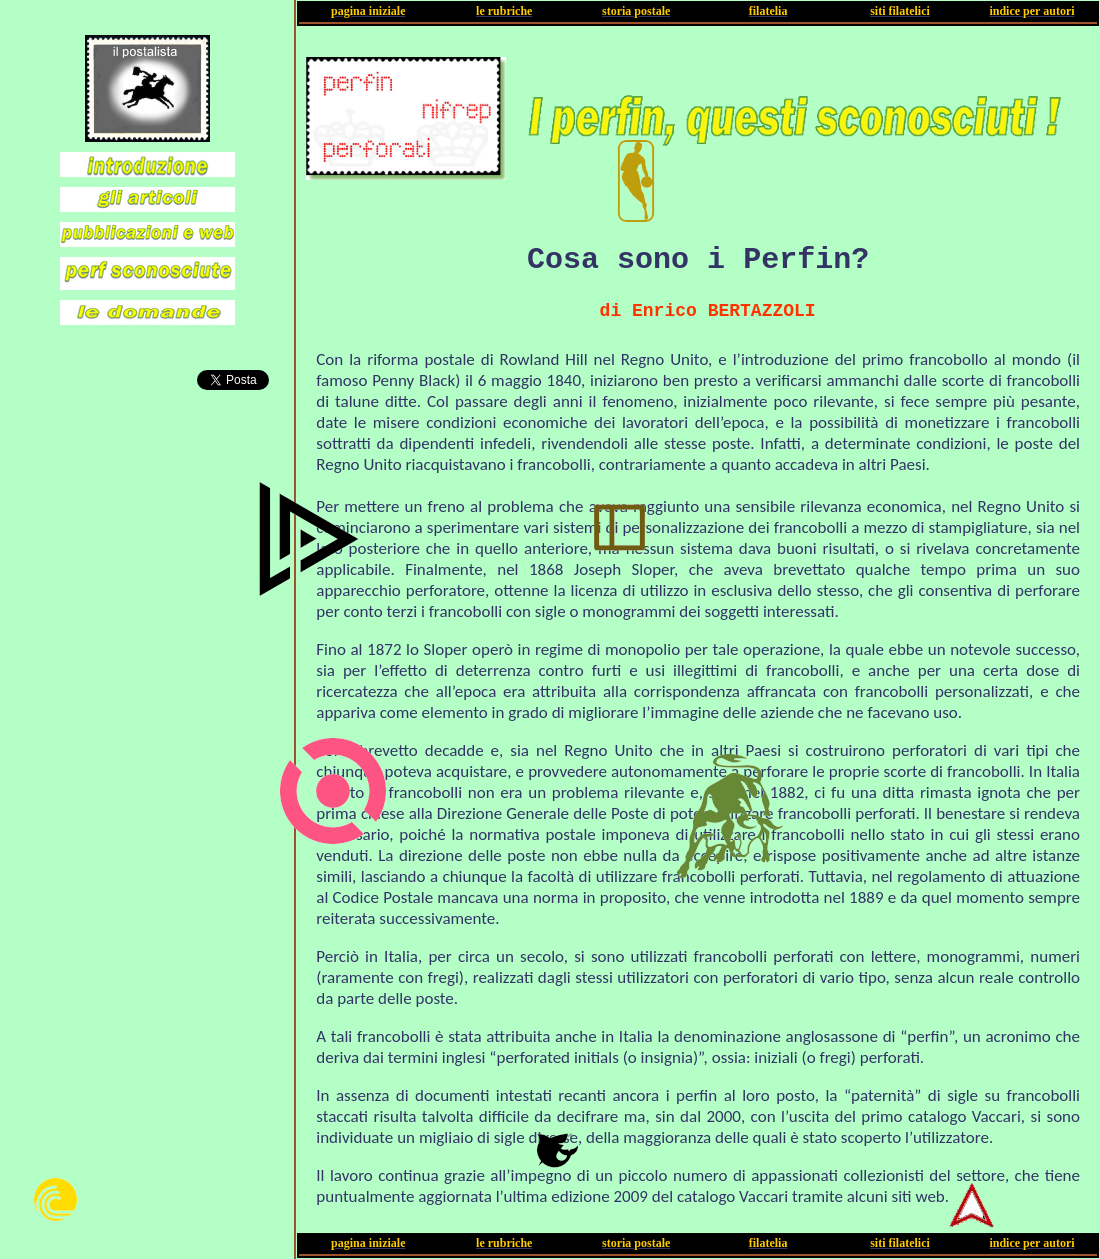 Image resolution: width=1100 pixels, height=1259 pixels. What do you see at coordinates (619, 527) in the screenshot?
I see `toggle the sidebar panel` at bounding box center [619, 527].